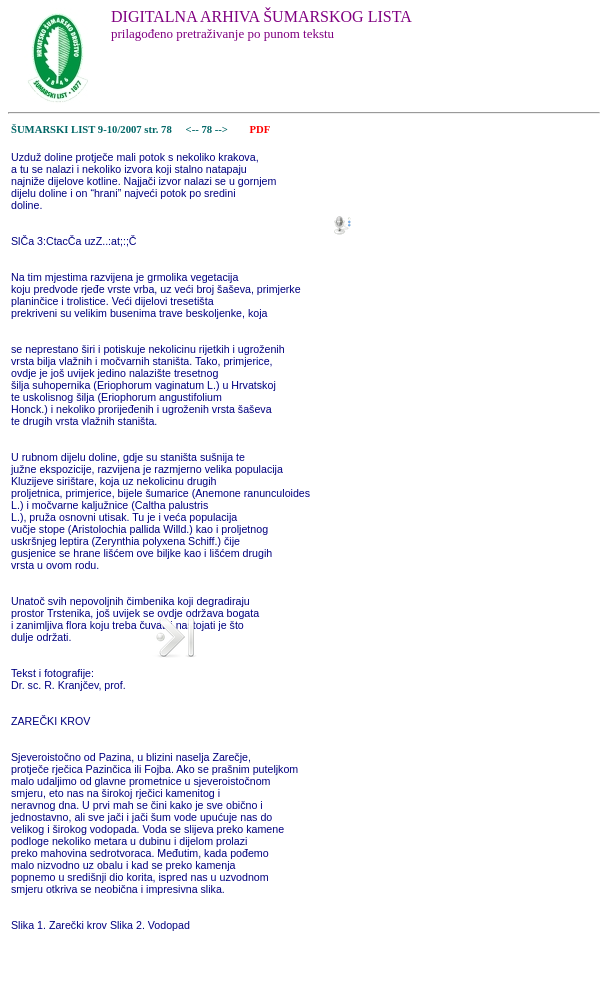 The width and height of the screenshot is (608, 1008). What do you see at coordinates (342, 225) in the screenshot?
I see `microphone input at medium sensitivity level` at bounding box center [342, 225].